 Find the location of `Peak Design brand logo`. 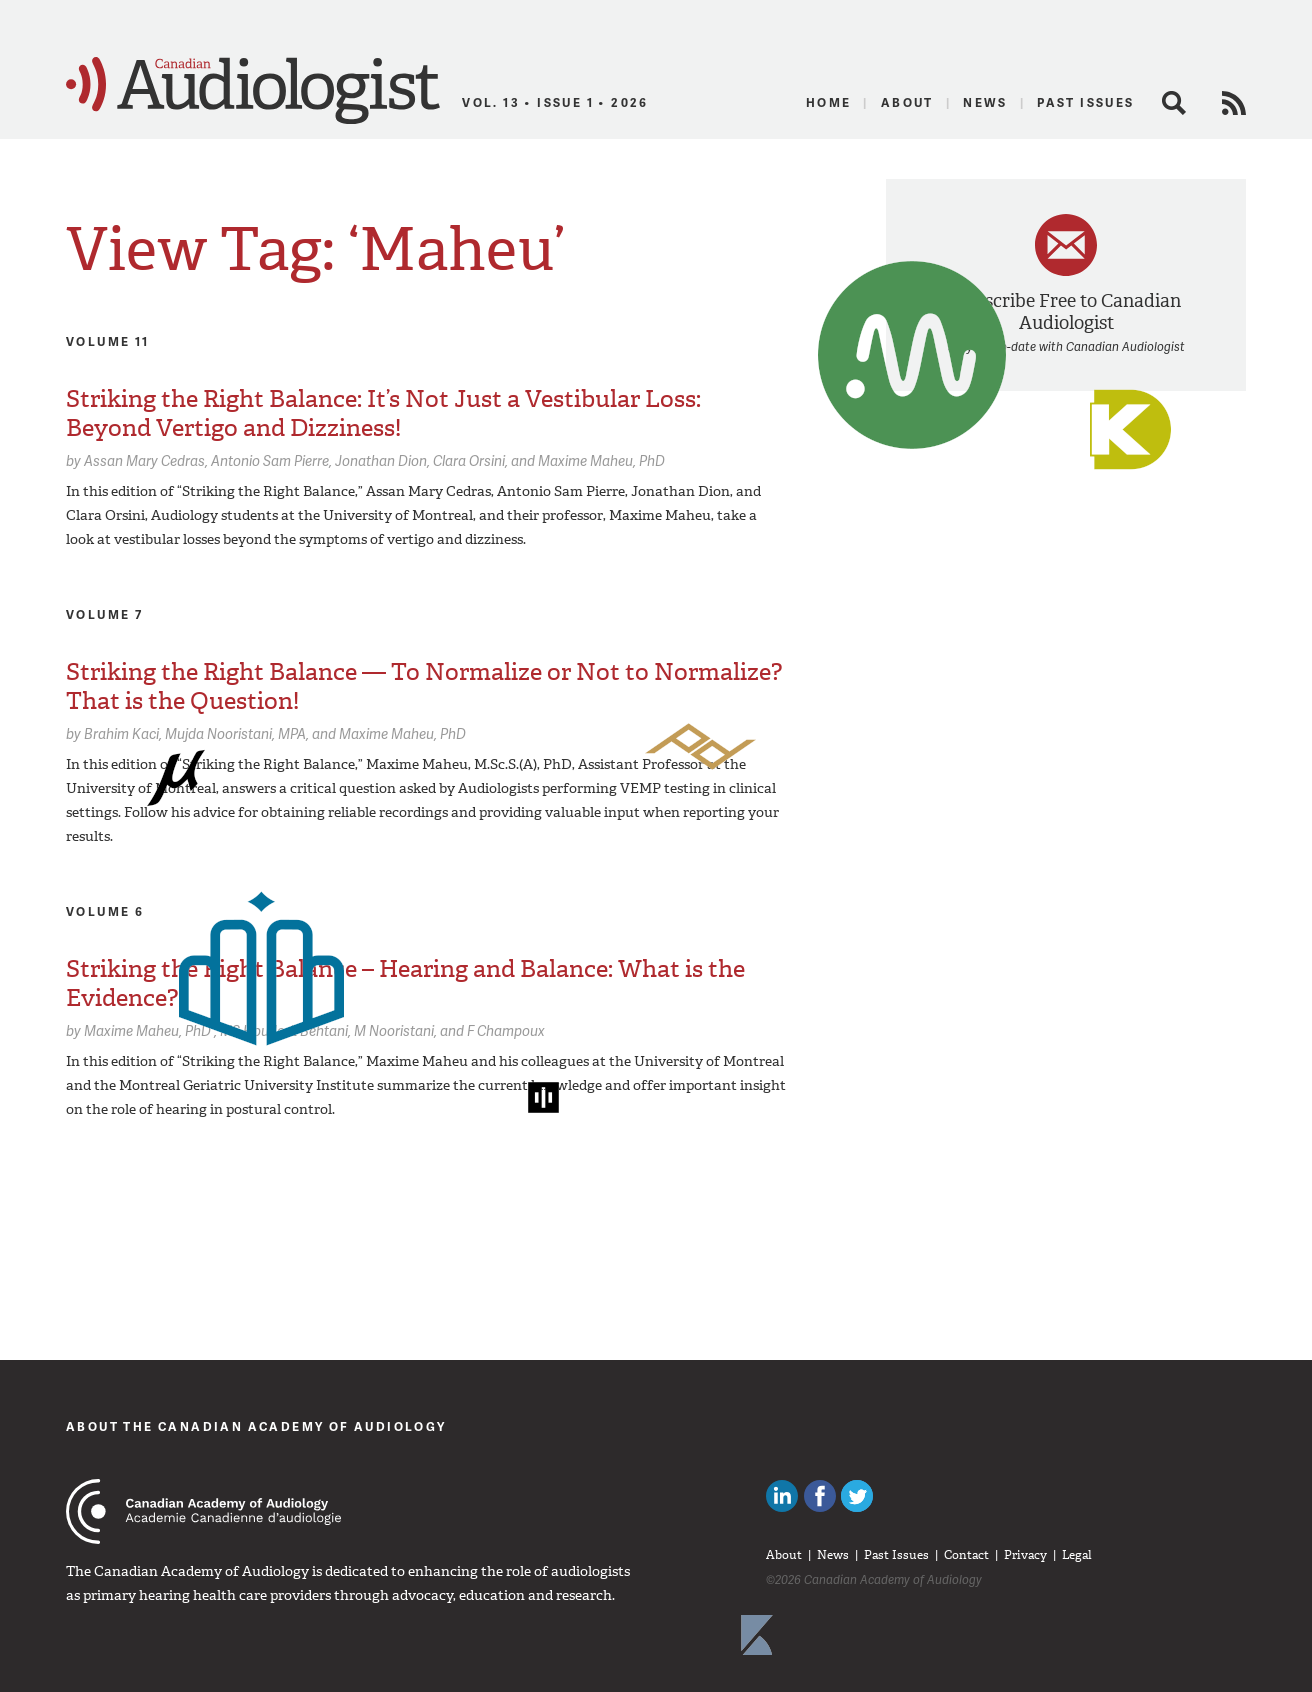

Peak Design brand logo is located at coordinates (700, 746).